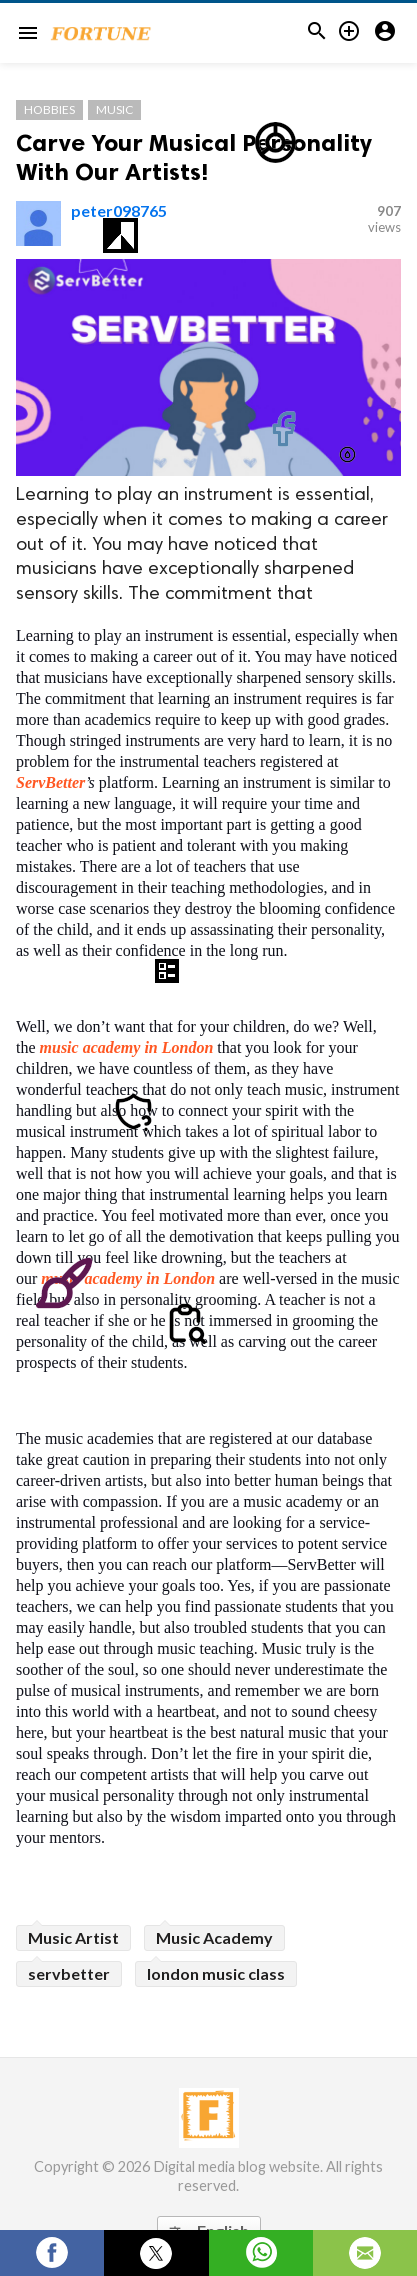  I want to click on adjust ink or fluid settings, so click(347, 454).